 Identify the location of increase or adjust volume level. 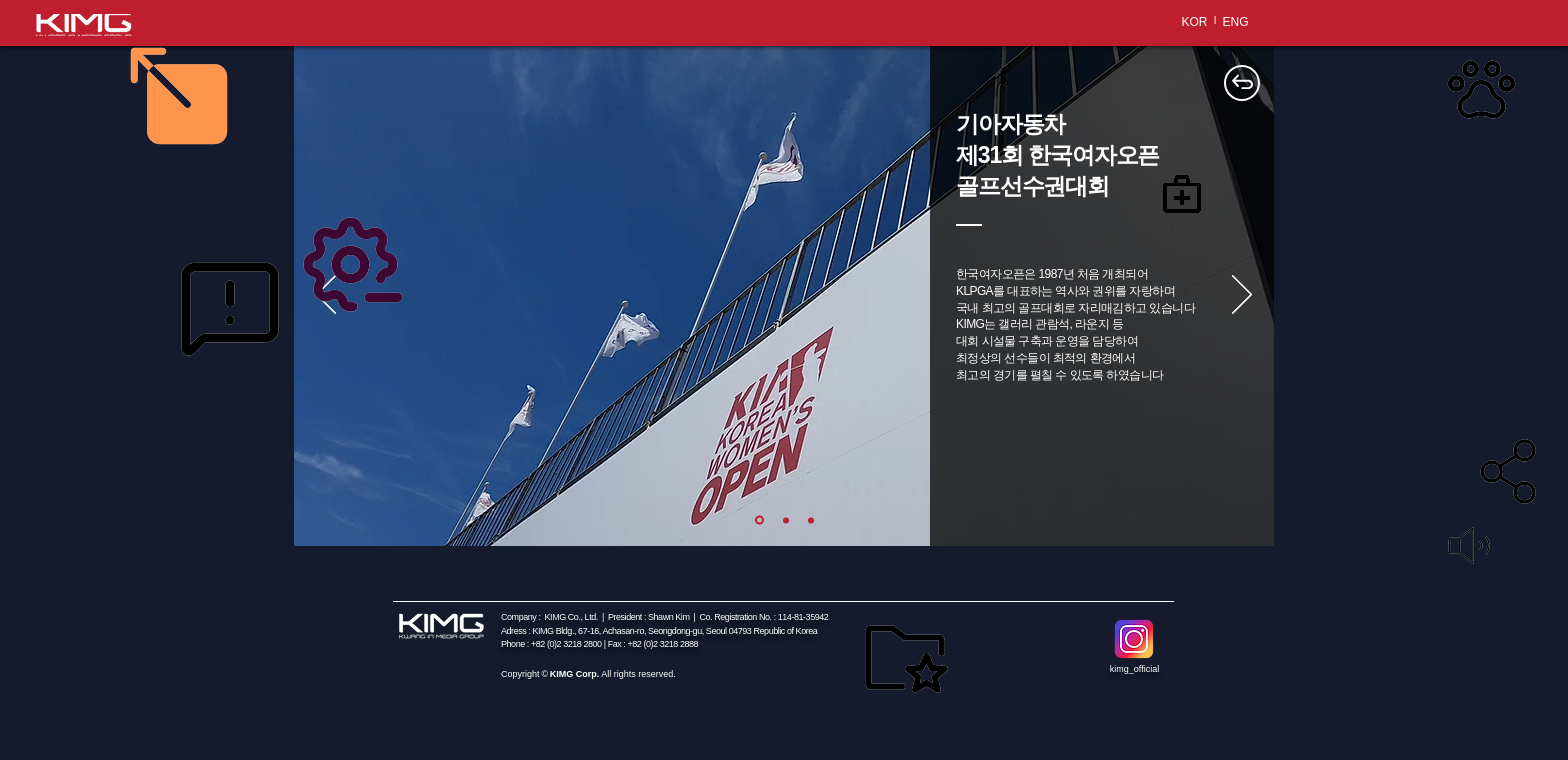
(1468, 545).